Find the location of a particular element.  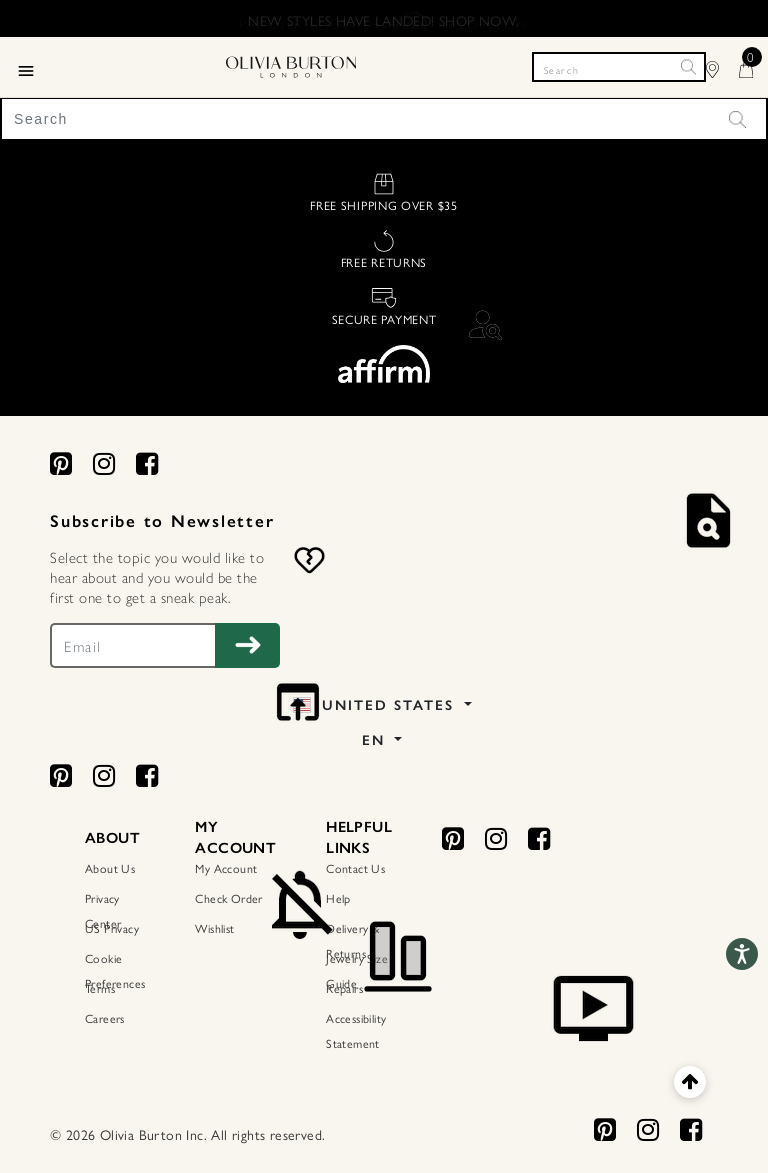

access on-demand video content is located at coordinates (593, 1008).